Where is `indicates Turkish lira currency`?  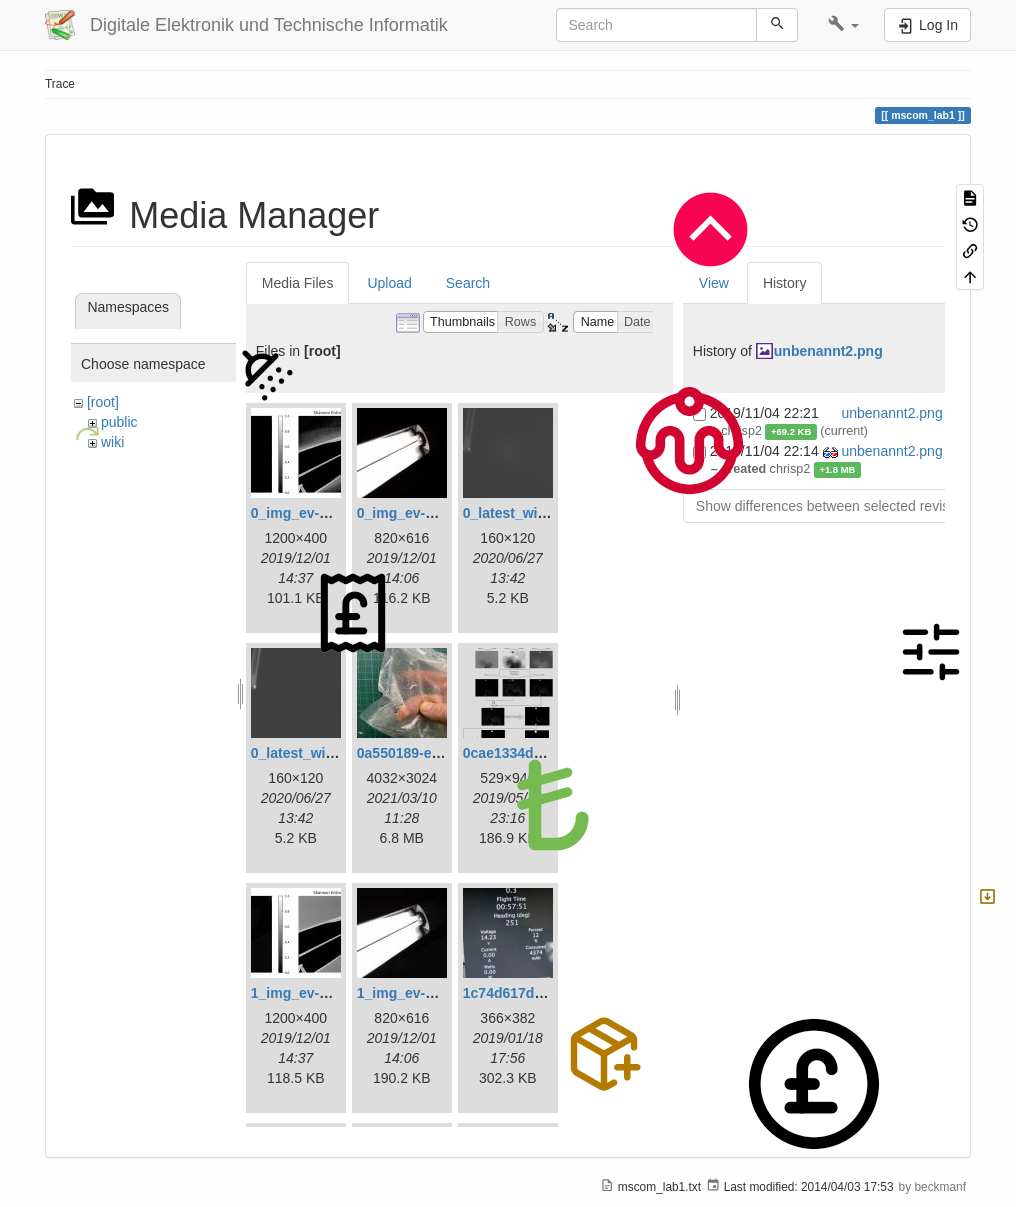
indicates Turkish lira currency is located at coordinates (548, 805).